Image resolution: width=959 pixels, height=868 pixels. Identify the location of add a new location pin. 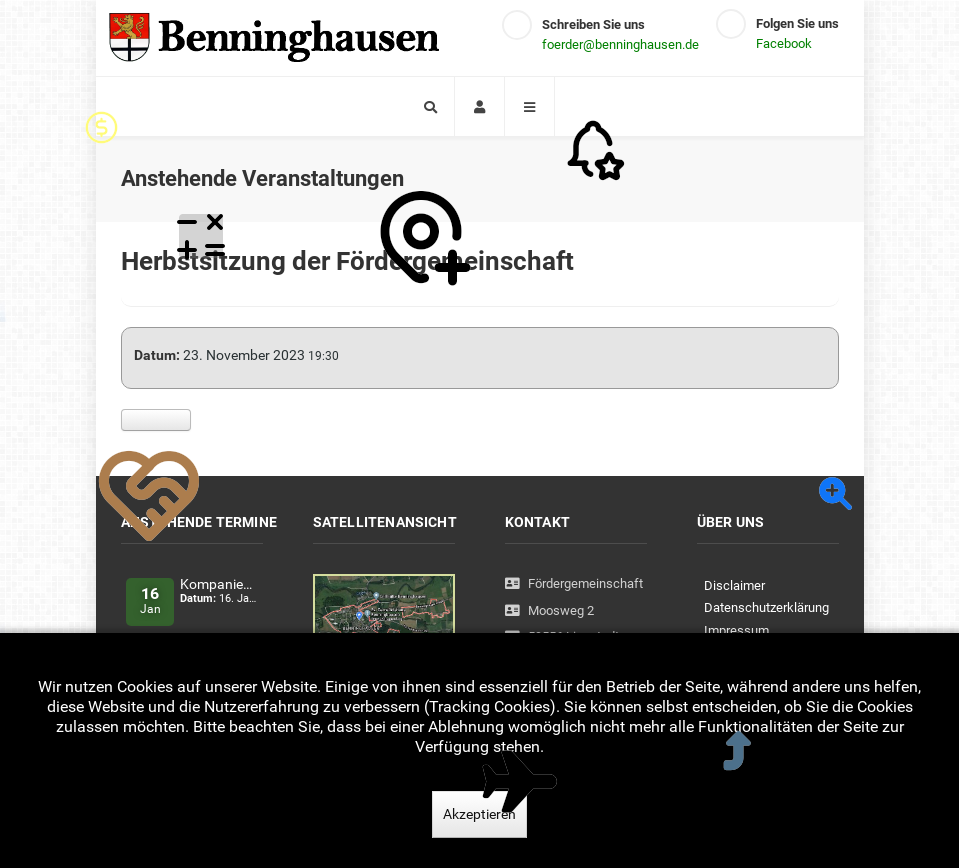
(421, 236).